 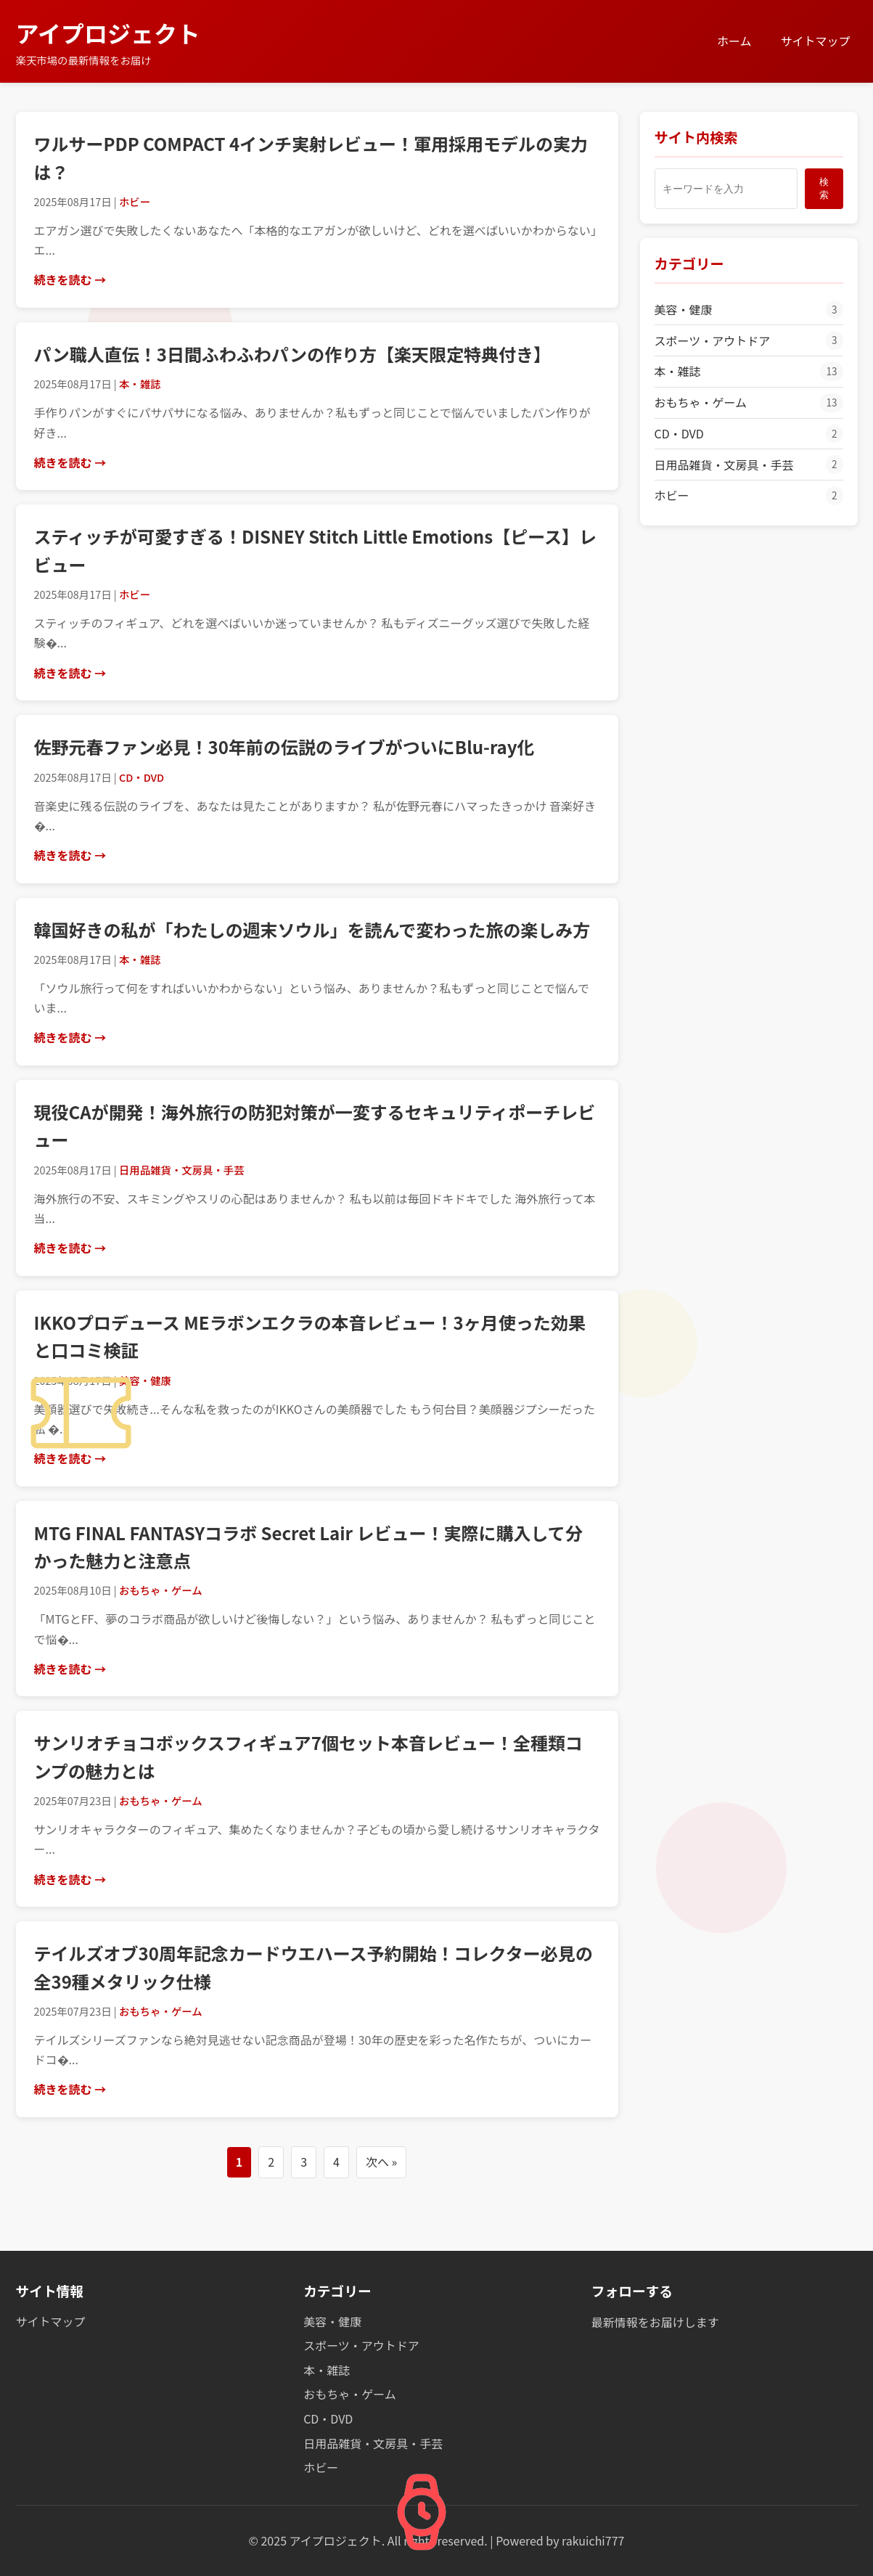 What do you see at coordinates (81, 1412) in the screenshot?
I see `view your tickets or passes` at bounding box center [81, 1412].